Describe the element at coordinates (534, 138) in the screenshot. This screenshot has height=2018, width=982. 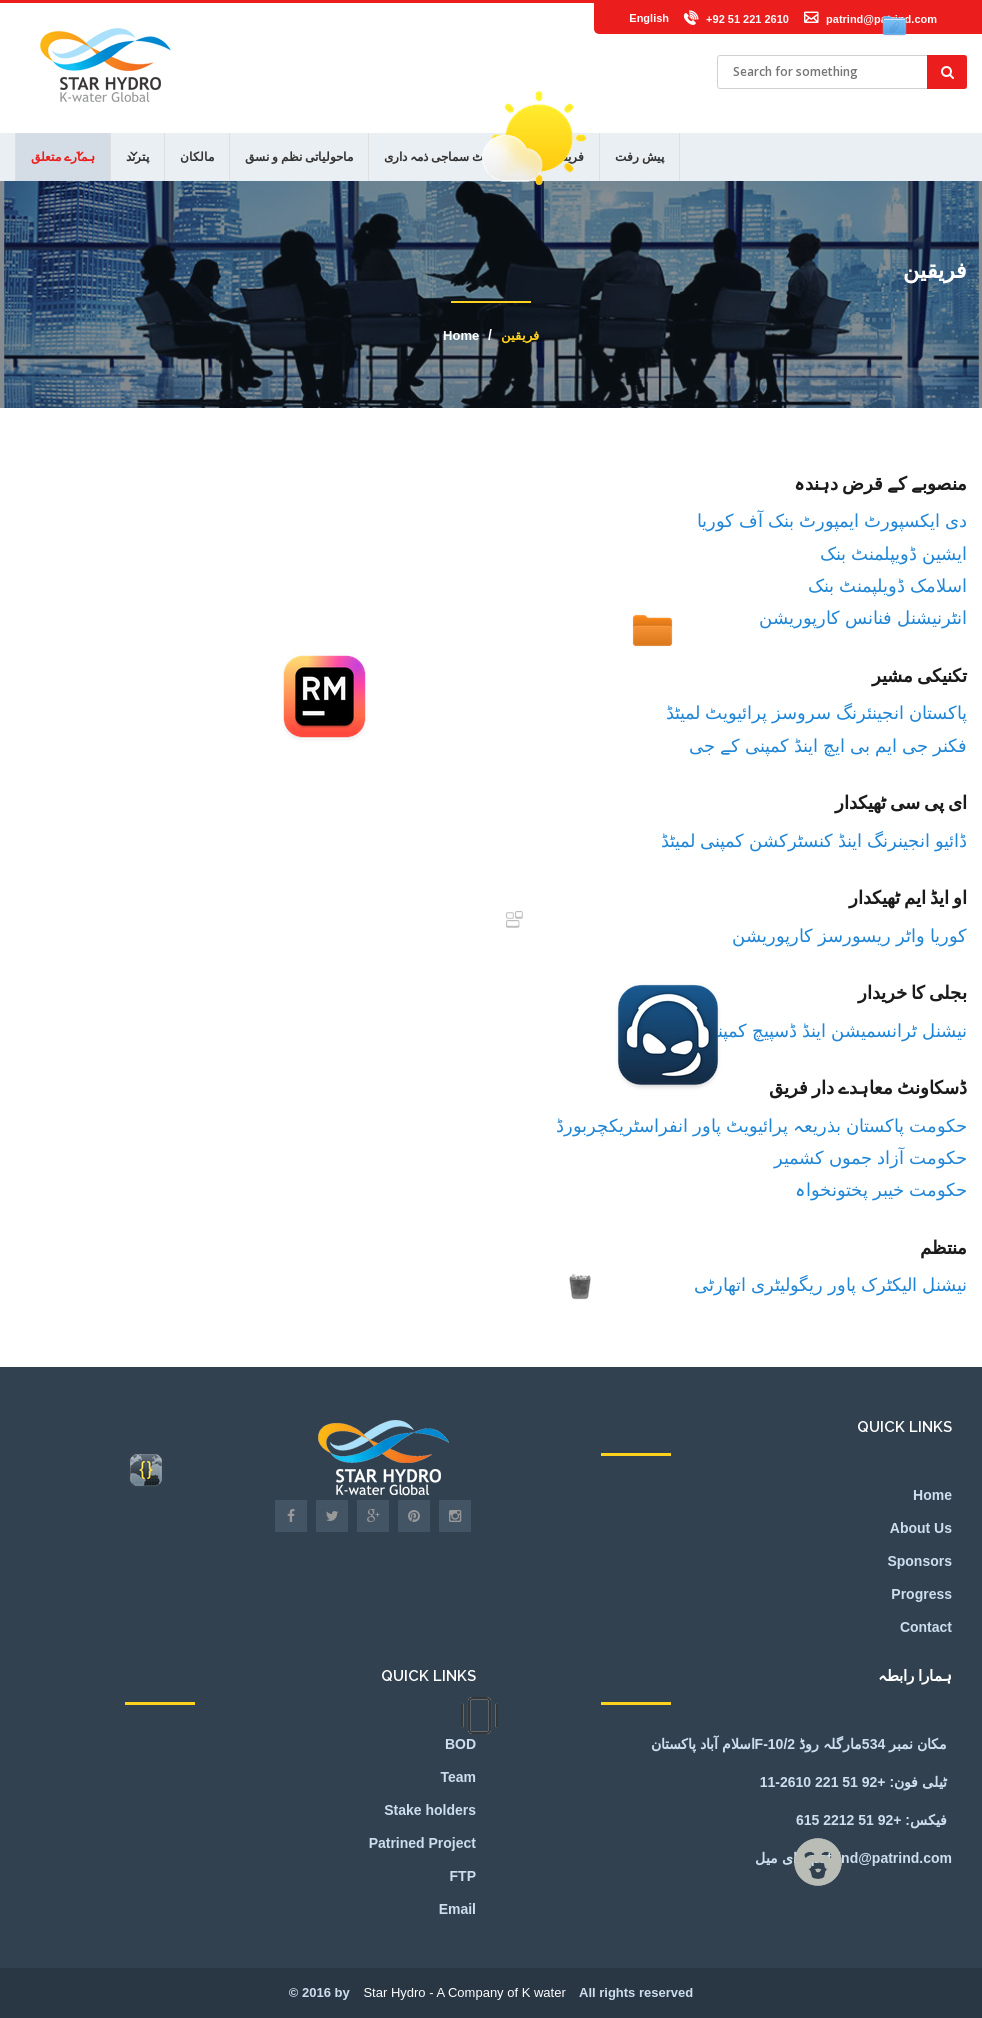
I see `indicates partly cloudy weather conditions` at that location.